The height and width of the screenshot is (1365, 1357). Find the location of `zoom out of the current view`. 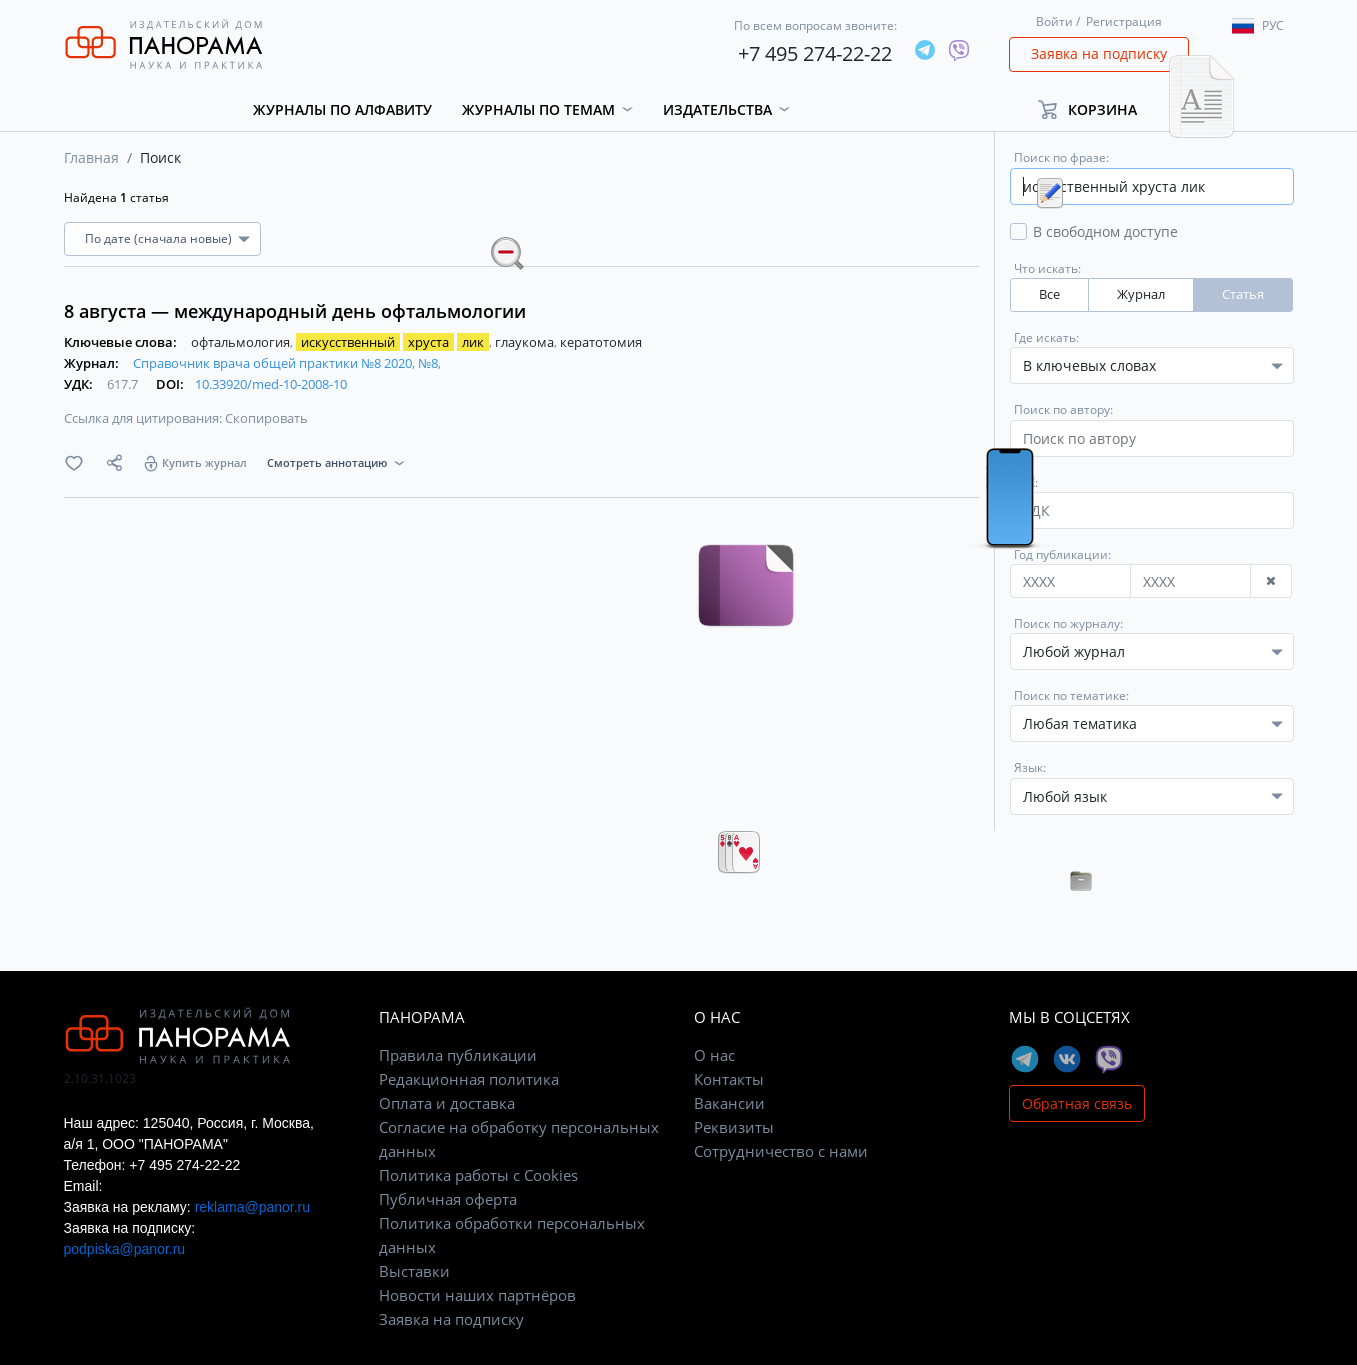

zoom out of the current view is located at coordinates (507, 253).